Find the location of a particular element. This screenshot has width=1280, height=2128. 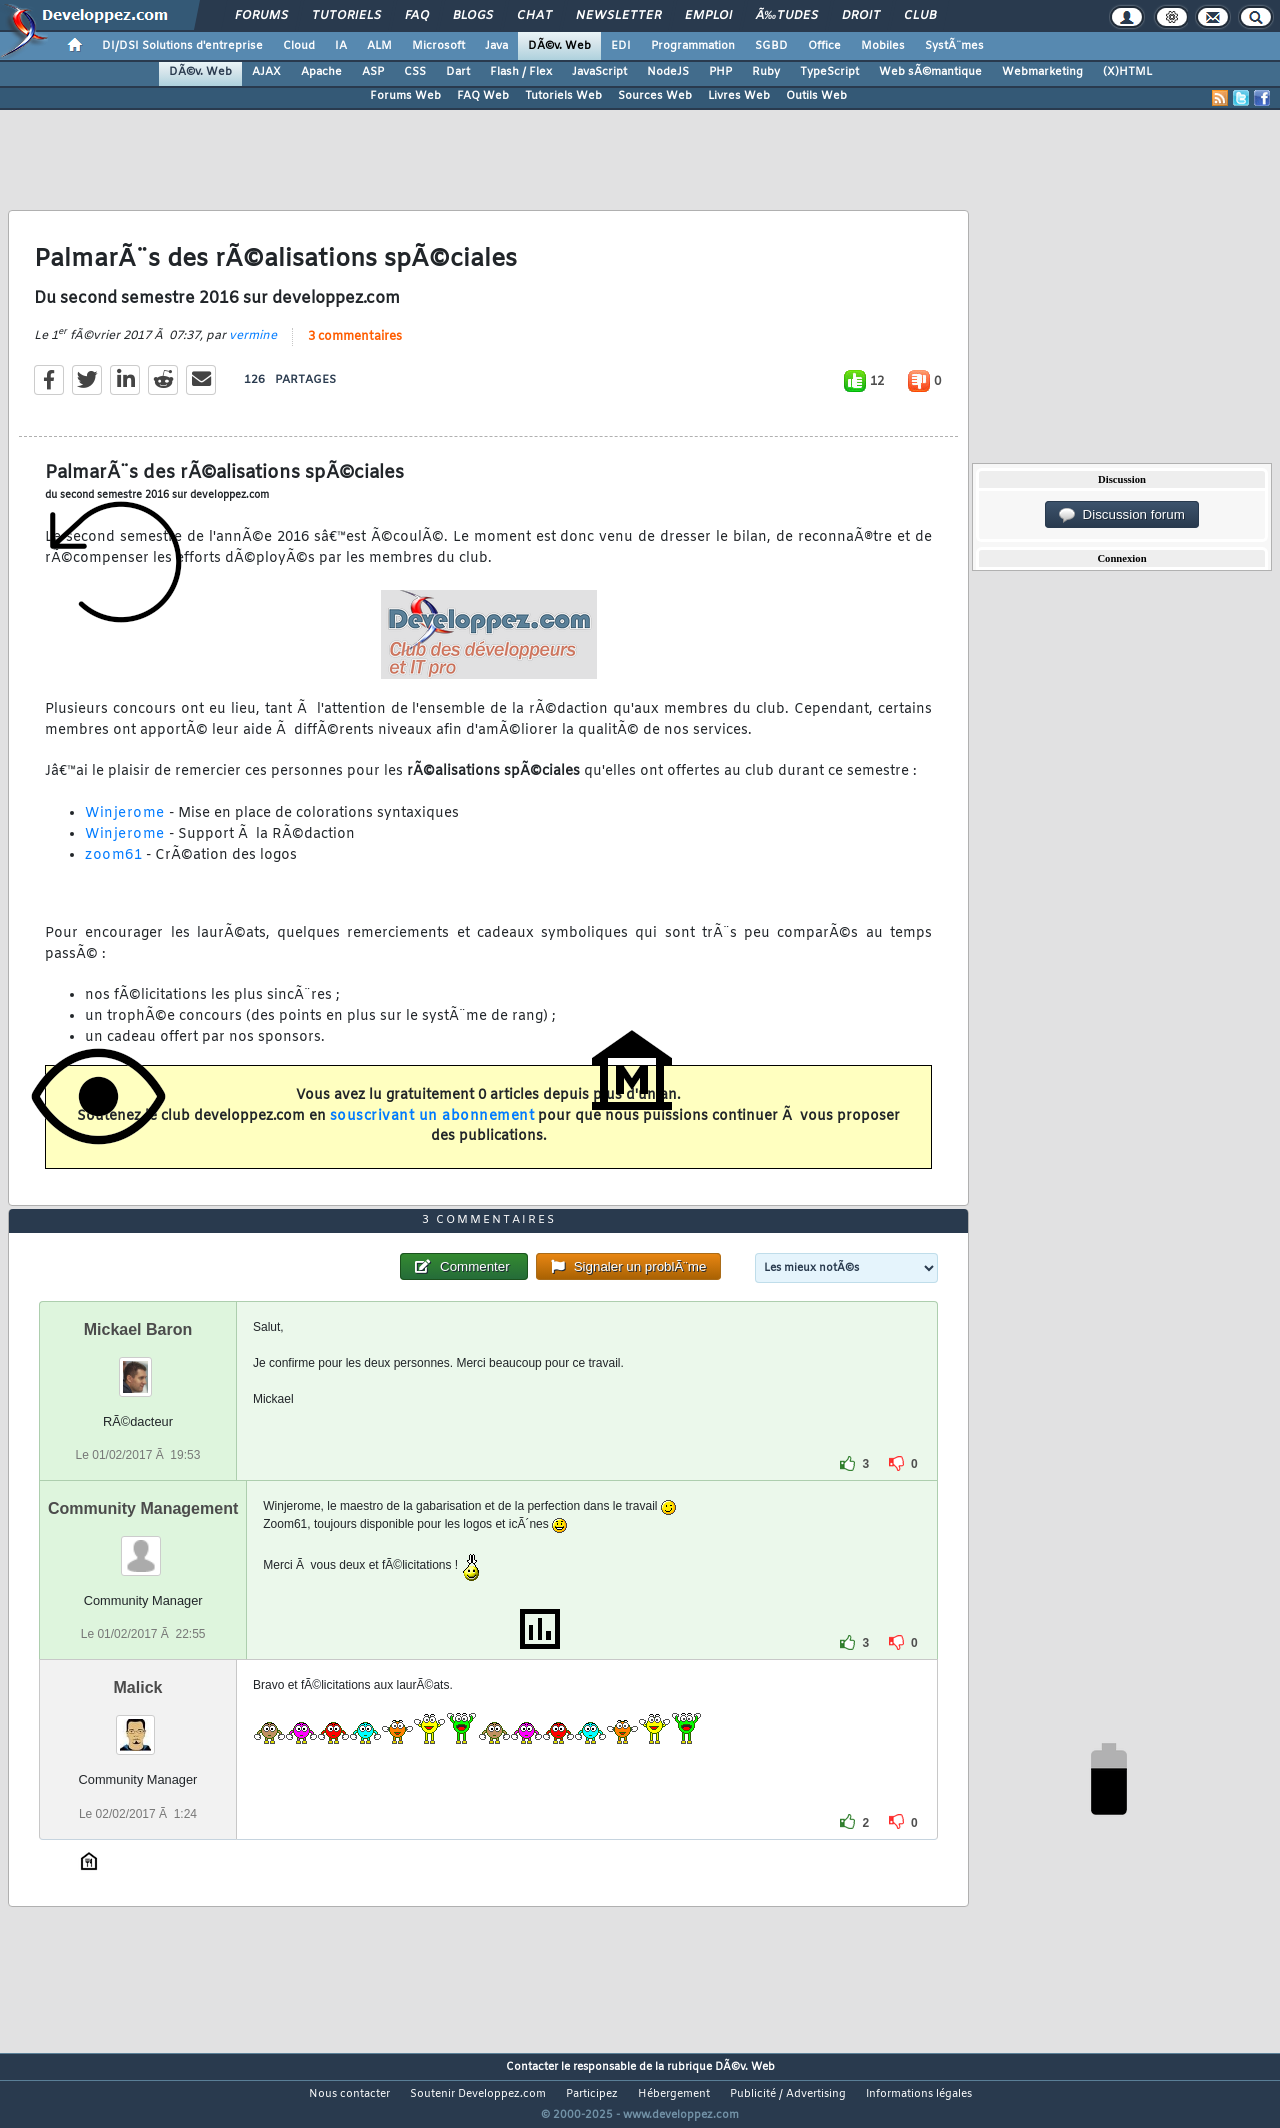

view nearby museums is located at coordinates (632, 1070).